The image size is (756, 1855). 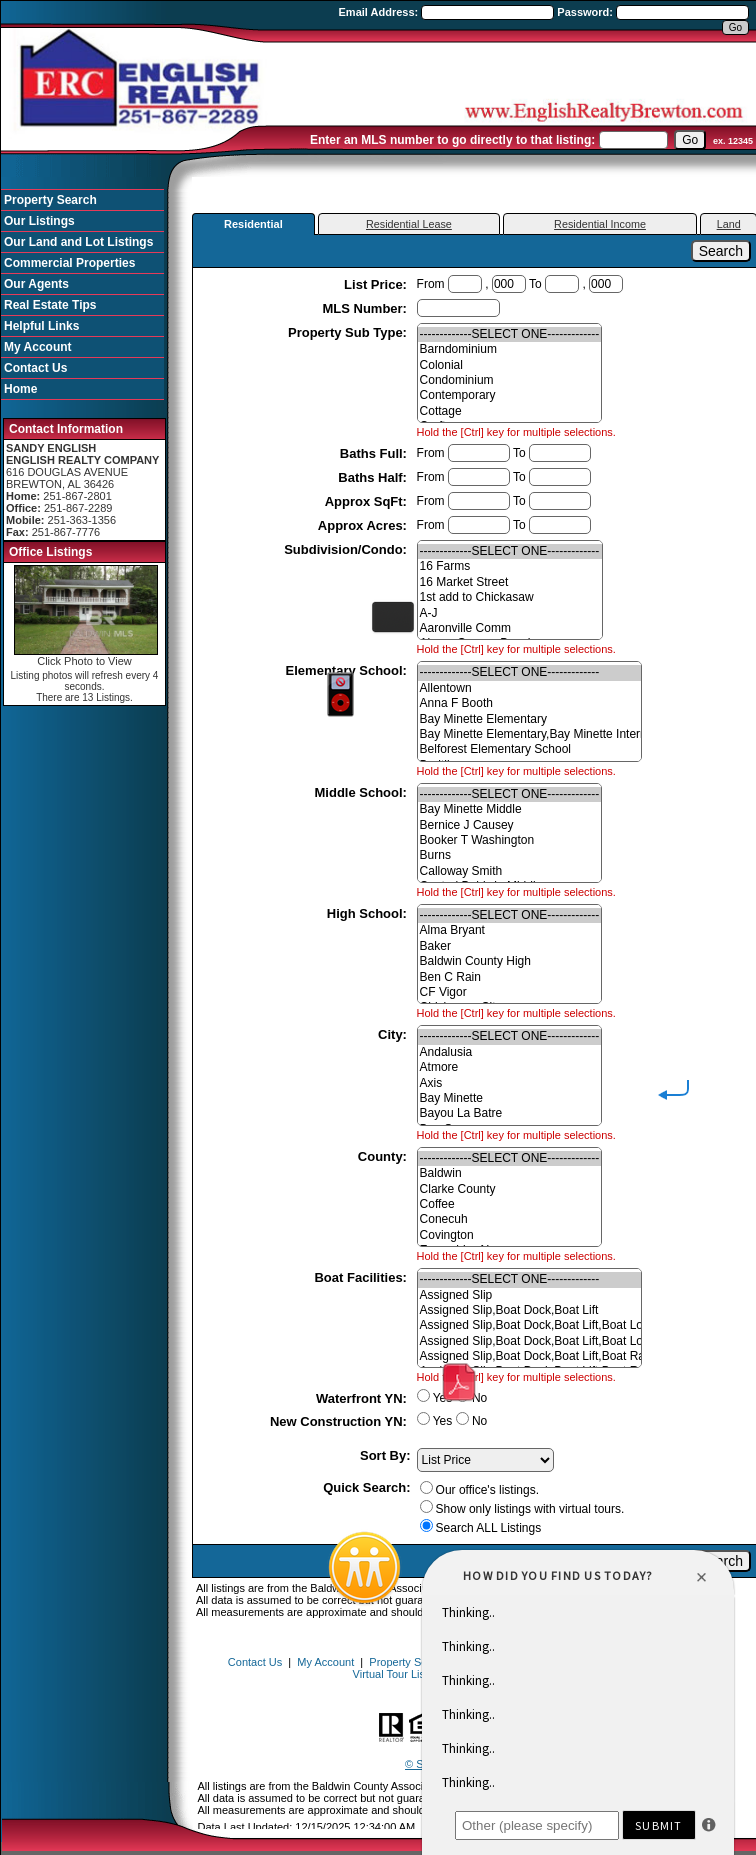 What do you see at coordinates (364, 1567) in the screenshot?
I see `open find my friends` at bounding box center [364, 1567].